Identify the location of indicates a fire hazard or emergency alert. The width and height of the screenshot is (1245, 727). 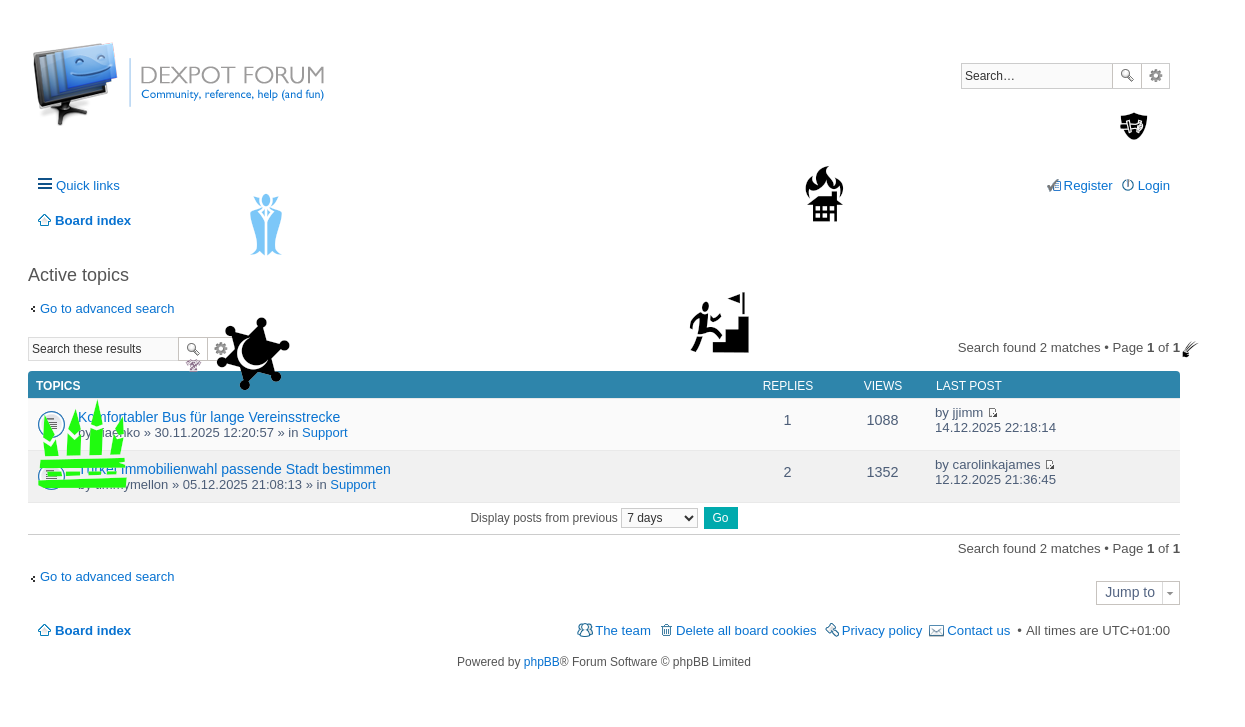
(825, 194).